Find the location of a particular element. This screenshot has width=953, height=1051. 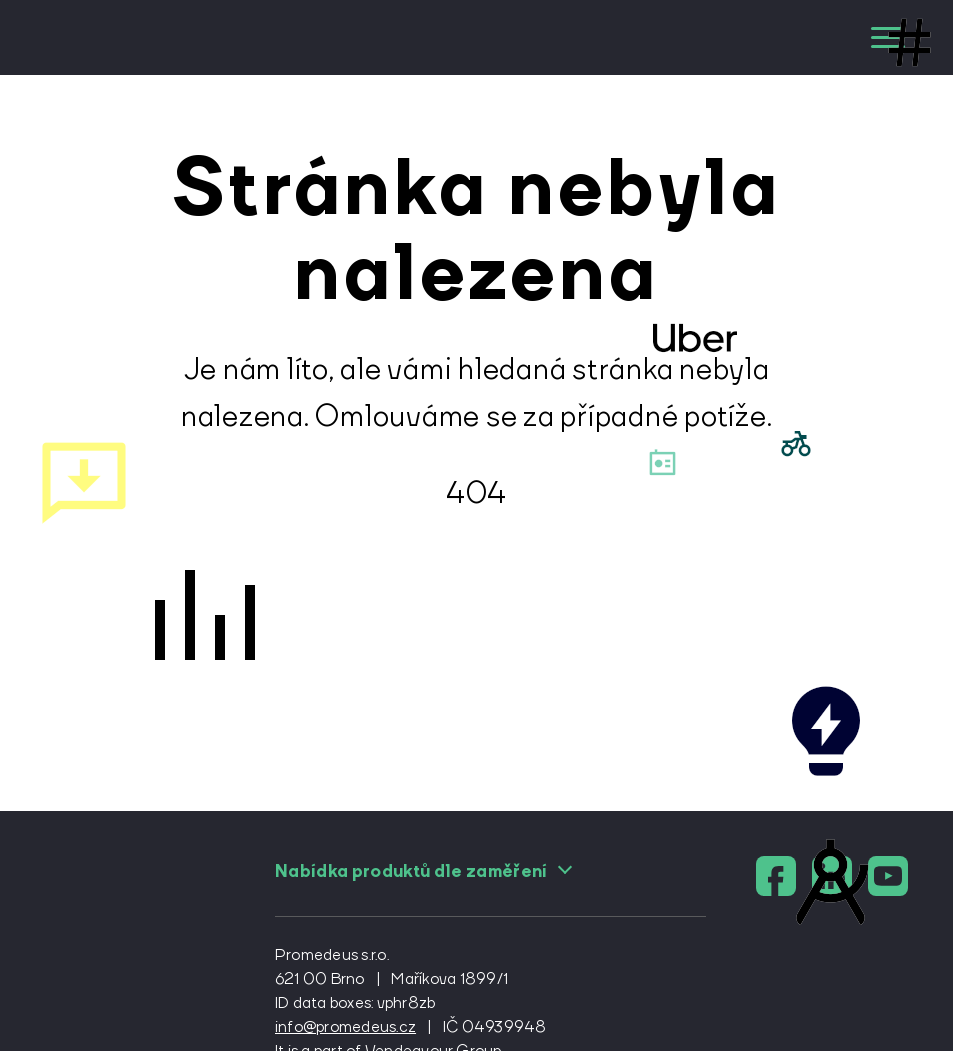

access drawing compass tool is located at coordinates (830, 881).